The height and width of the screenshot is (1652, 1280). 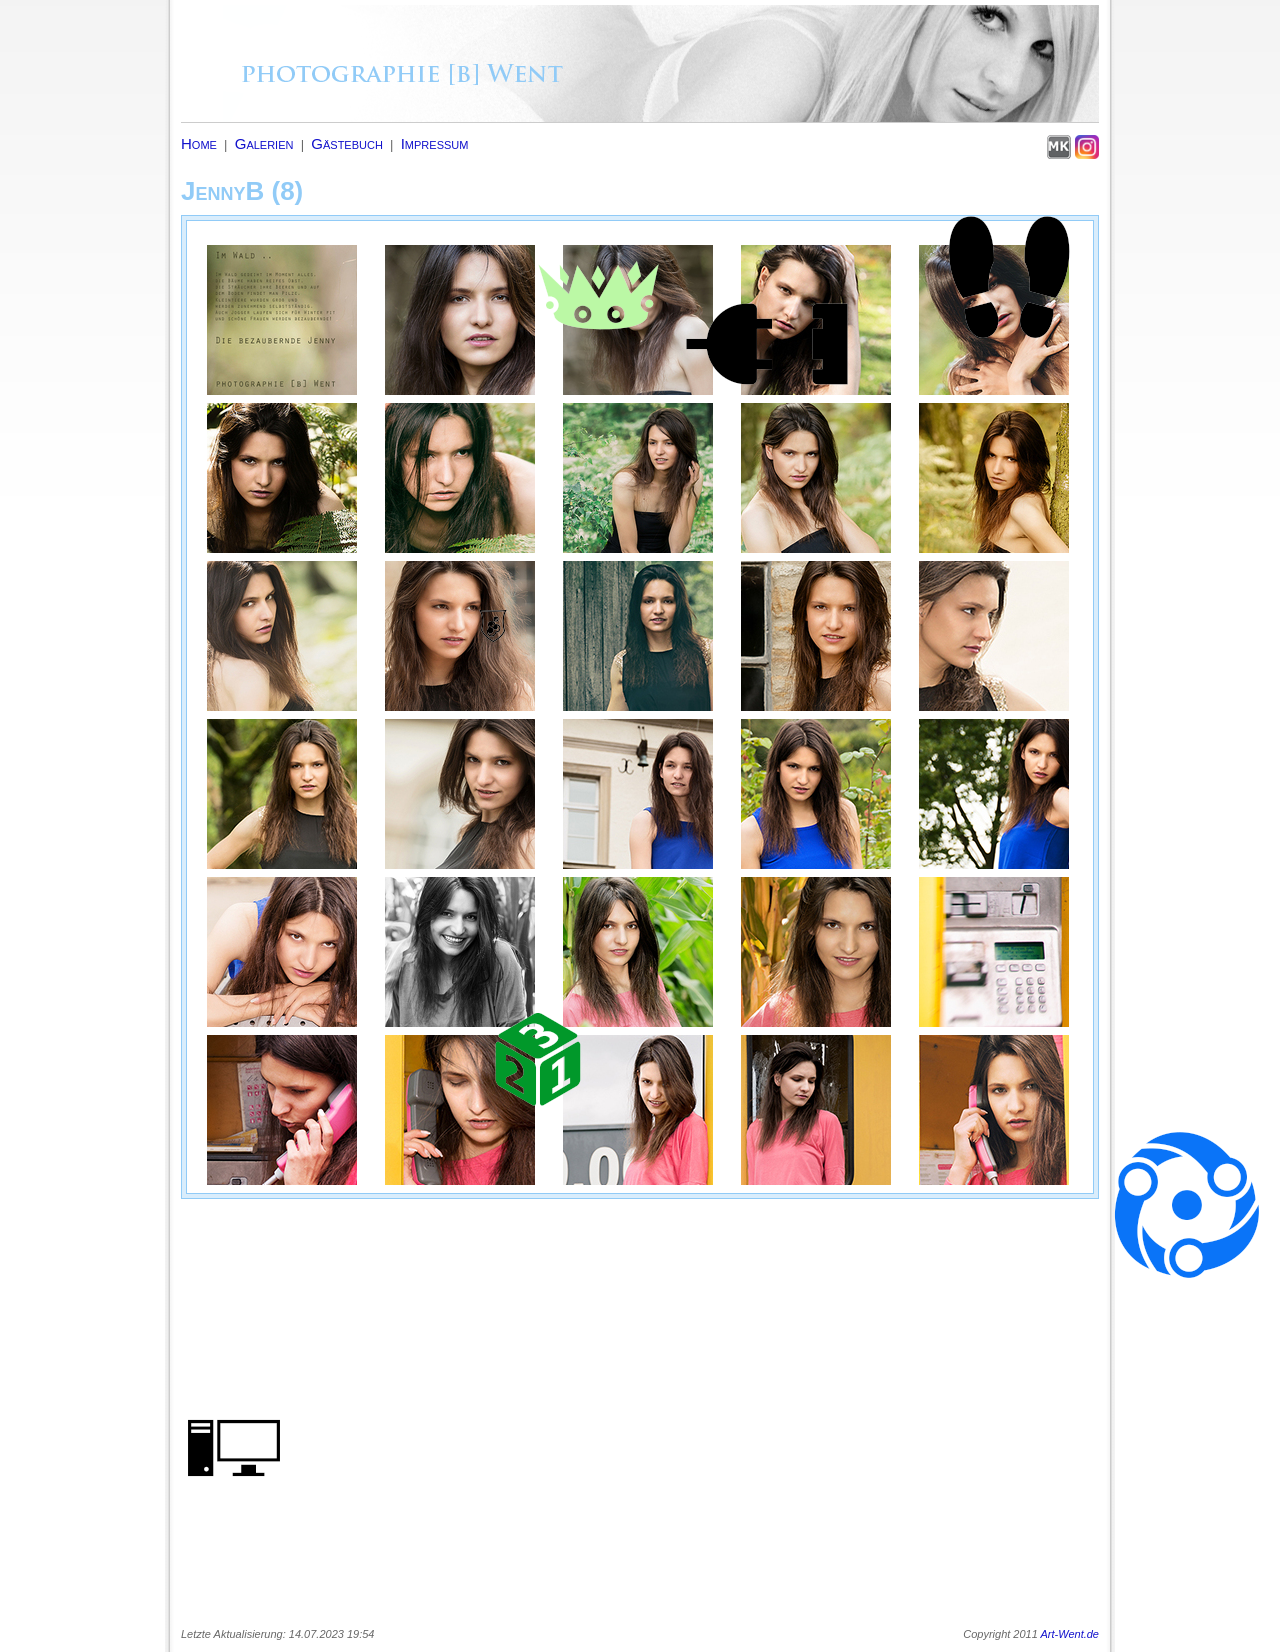 What do you see at coordinates (1186, 1205) in the screenshot?
I see `decorative symbol representing infinity or interconnection` at bounding box center [1186, 1205].